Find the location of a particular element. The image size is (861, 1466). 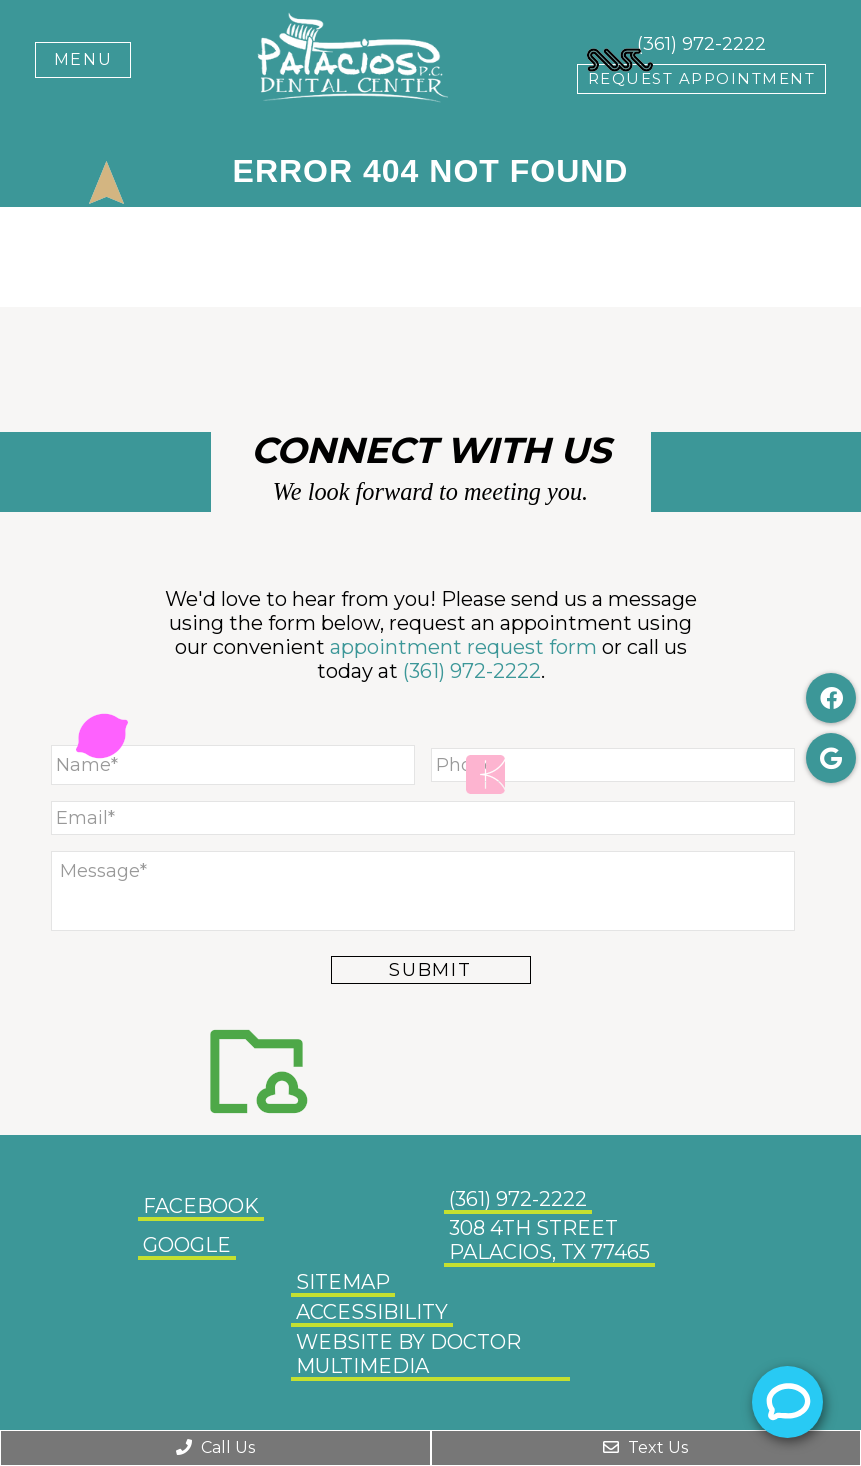

visit the SWC (Speedy Web Compiler) website or documentation is located at coordinates (620, 60).